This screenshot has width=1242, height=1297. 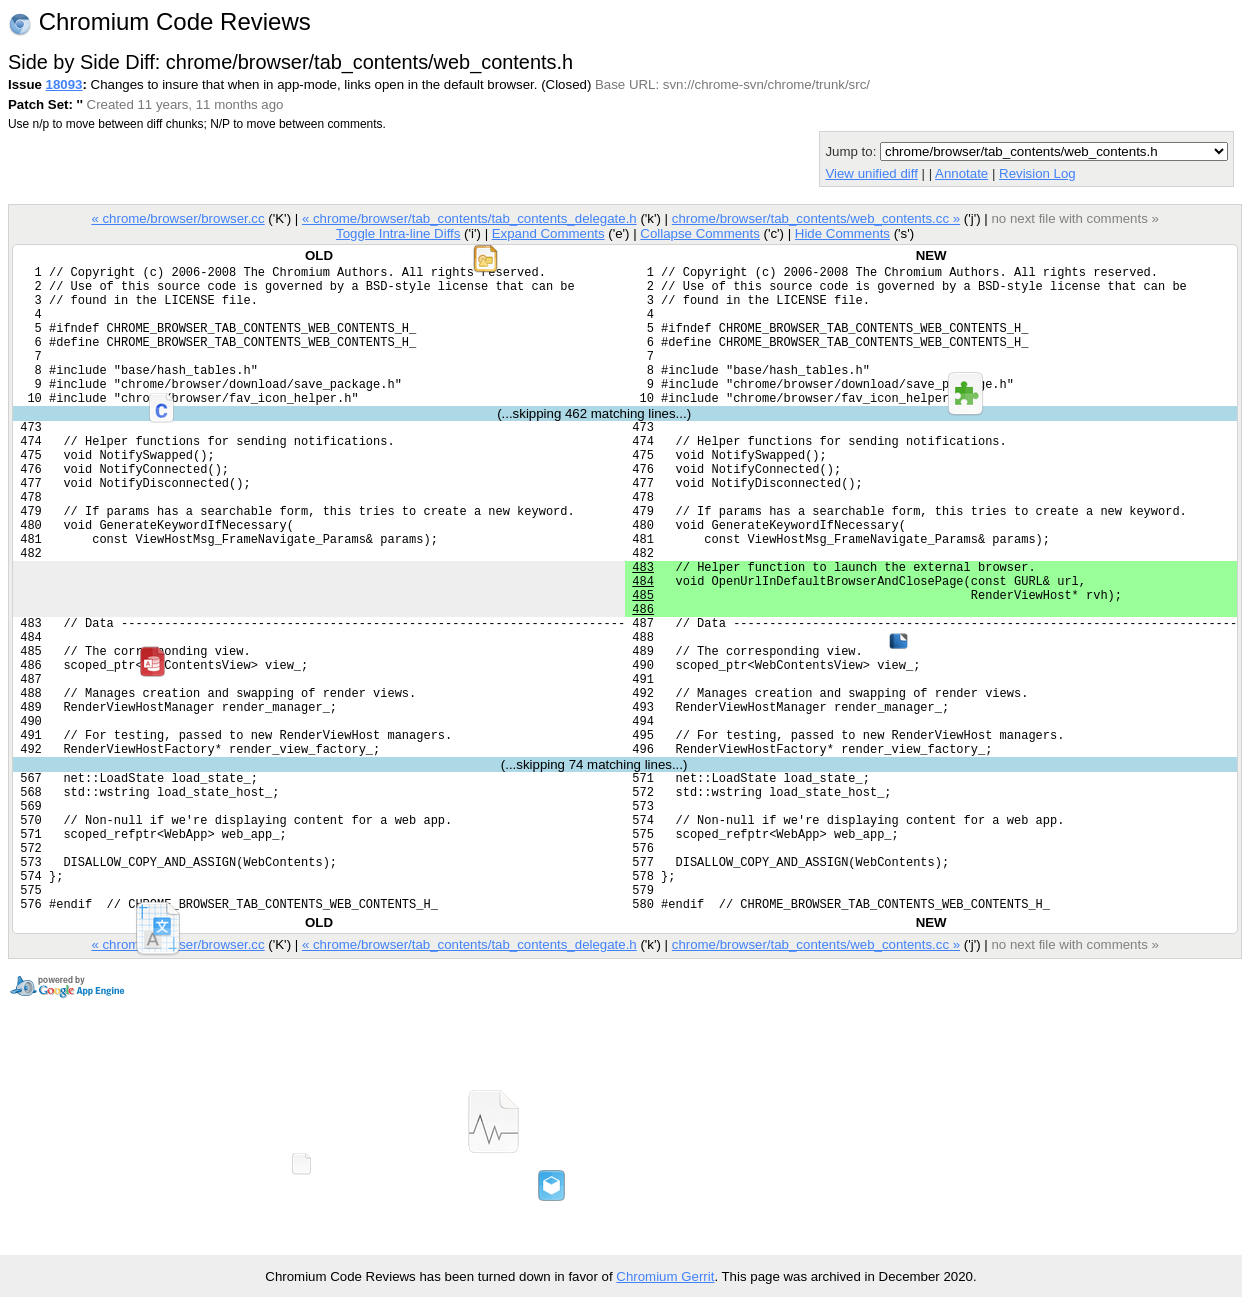 What do you see at coordinates (551, 1185) in the screenshot?
I see `flatpak application package file` at bounding box center [551, 1185].